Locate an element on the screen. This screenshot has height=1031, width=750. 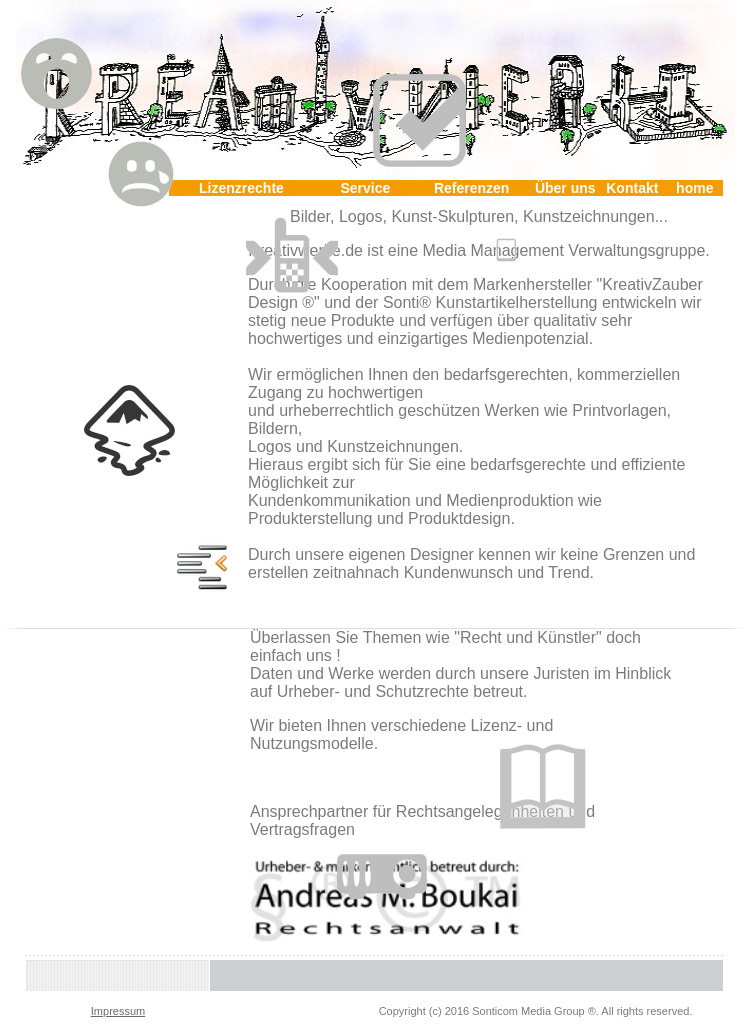
open inkscape vector graphics editor is located at coordinates (129, 430).